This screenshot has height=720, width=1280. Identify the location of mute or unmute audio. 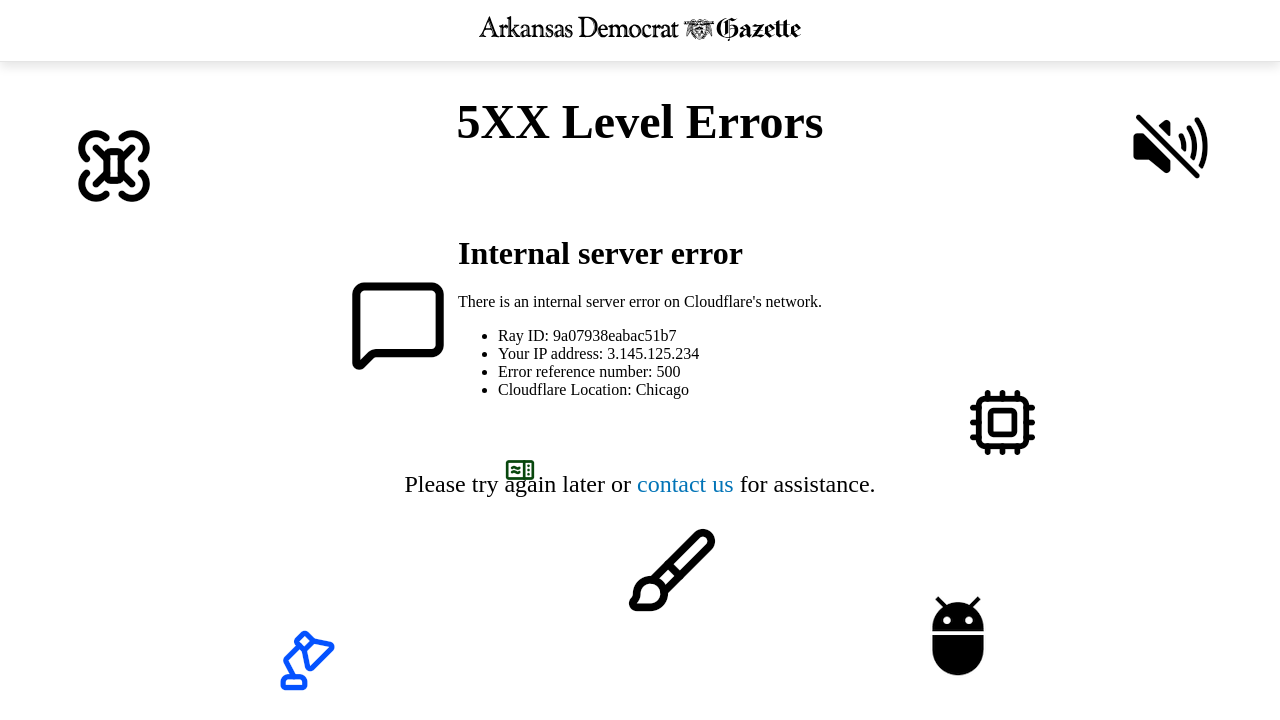
(1170, 146).